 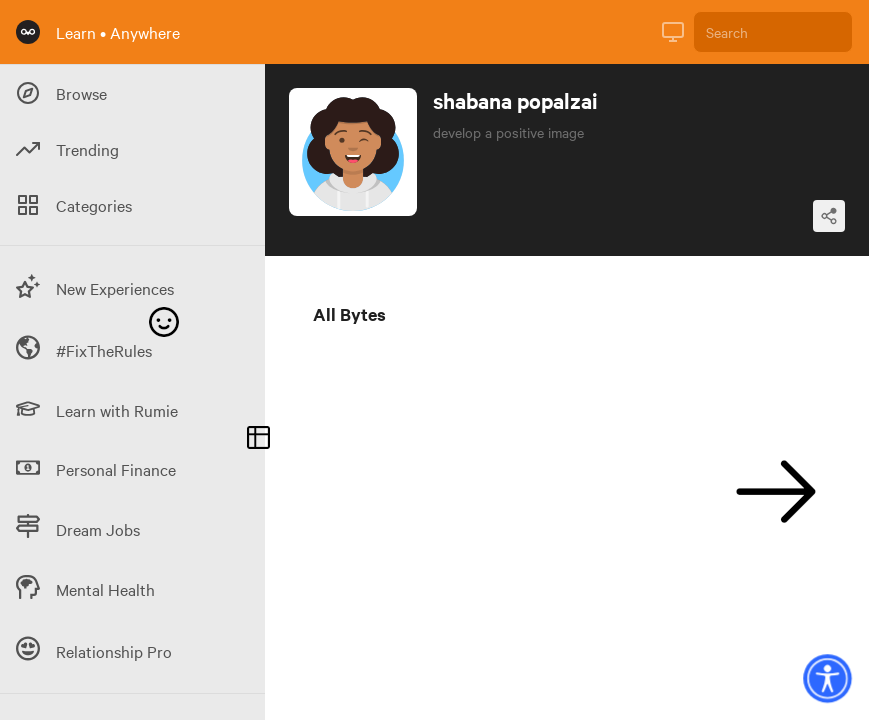 What do you see at coordinates (164, 322) in the screenshot?
I see `add emoji or reaction to content` at bounding box center [164, 322].